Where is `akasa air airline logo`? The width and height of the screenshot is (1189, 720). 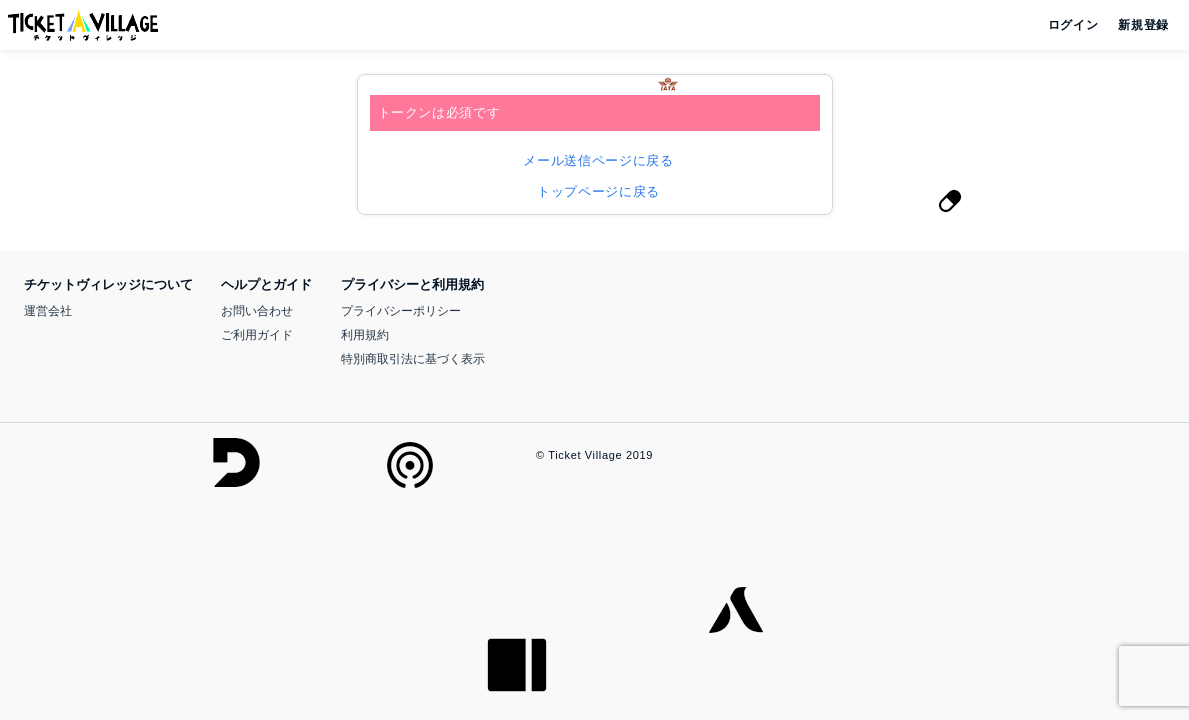
akasa air airline logo is located at coordinates (736, 610).